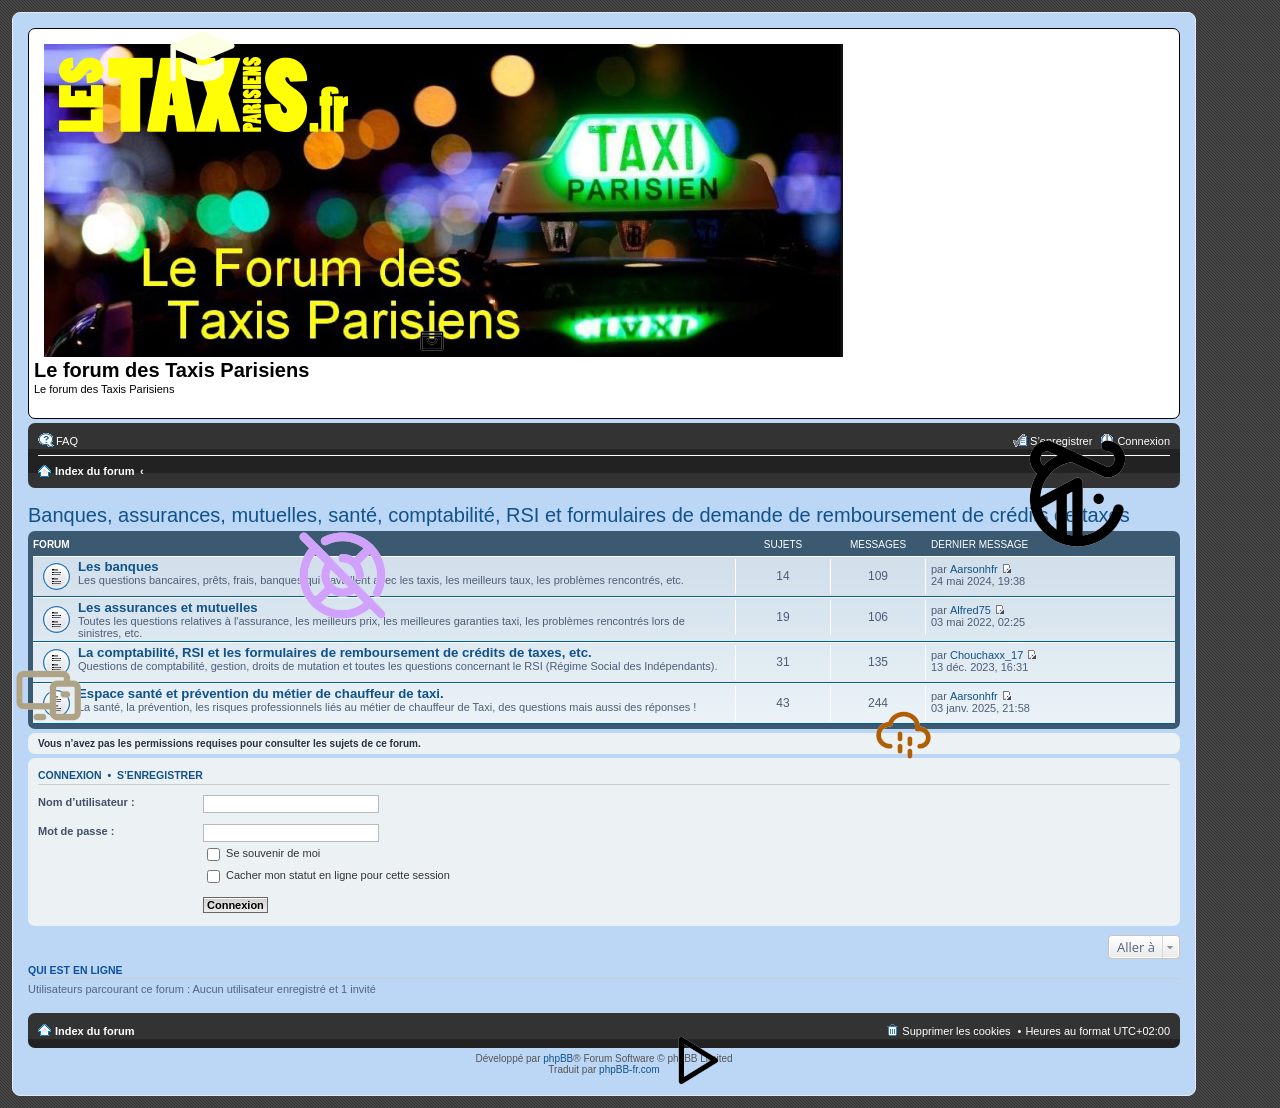 Image resolution: width=1280 pixels, height=1108 pixels. Describe the element at coordinates (902, 731) in the screenshot. I see `indicates rainy weather conditions` at that location.